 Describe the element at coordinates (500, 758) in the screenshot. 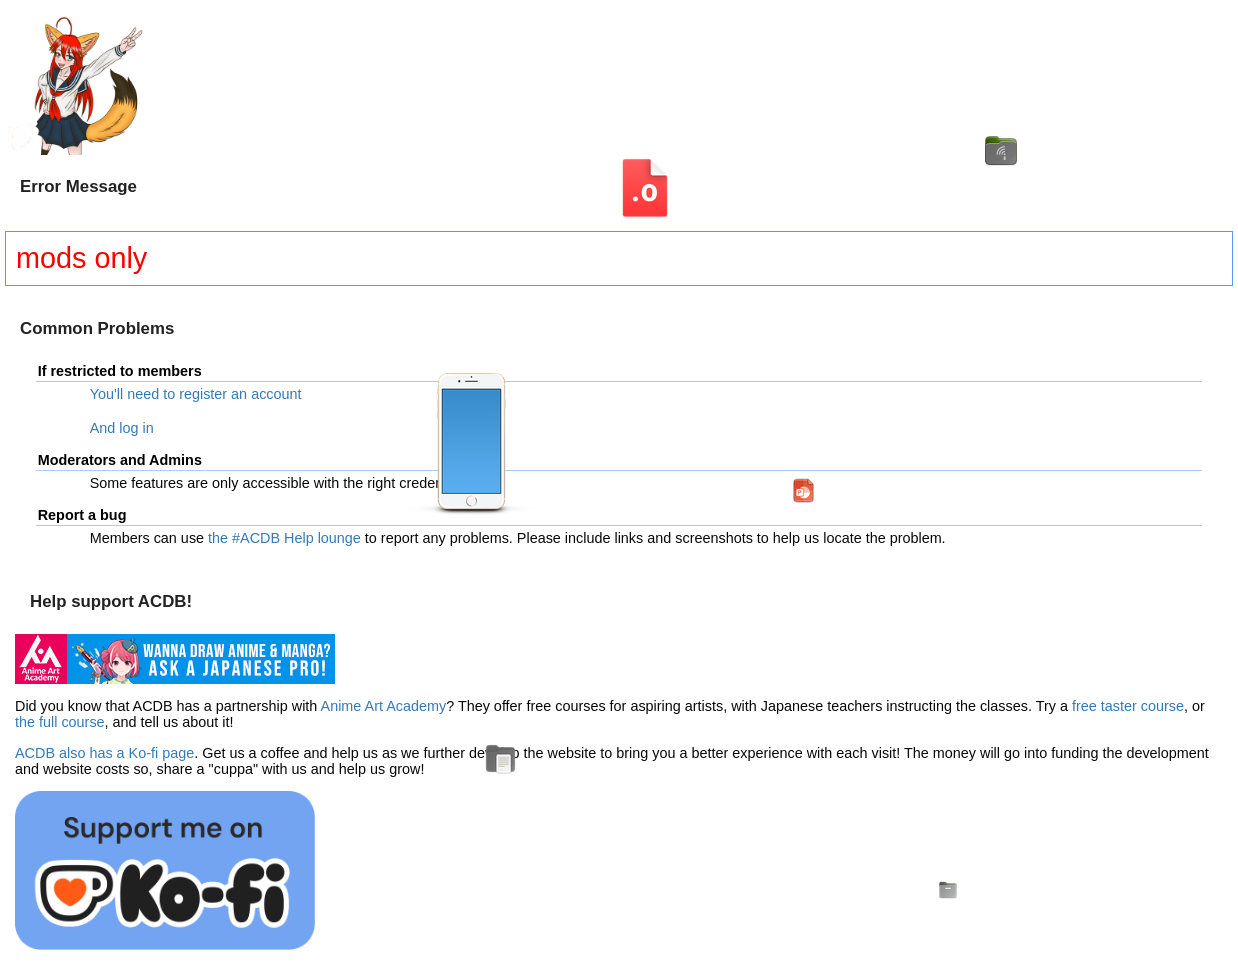

I see `open an existing document or file` at that location.